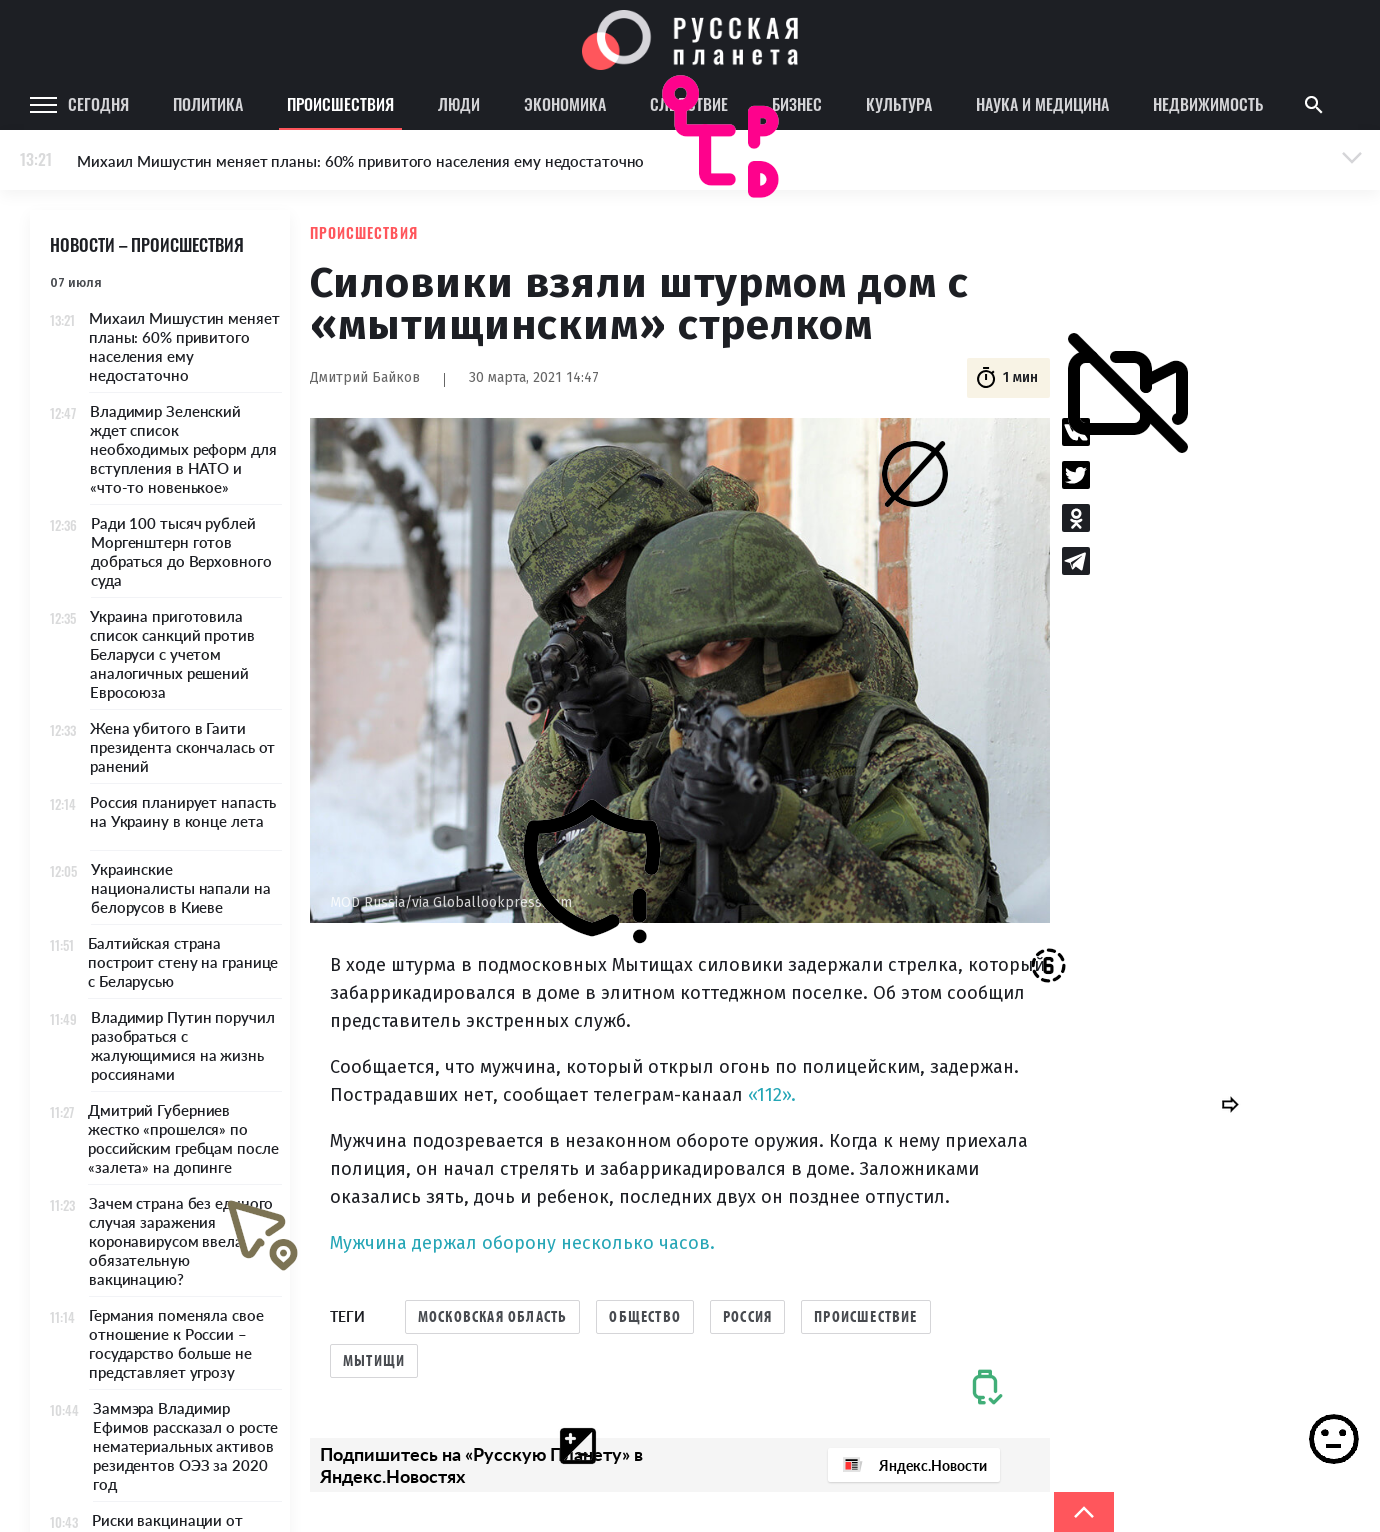 The image size is (1380, 1532). Describe the element at coordinates (1048, 965) in the screenshot. I see `step 6 of a multi-step process` at that location.